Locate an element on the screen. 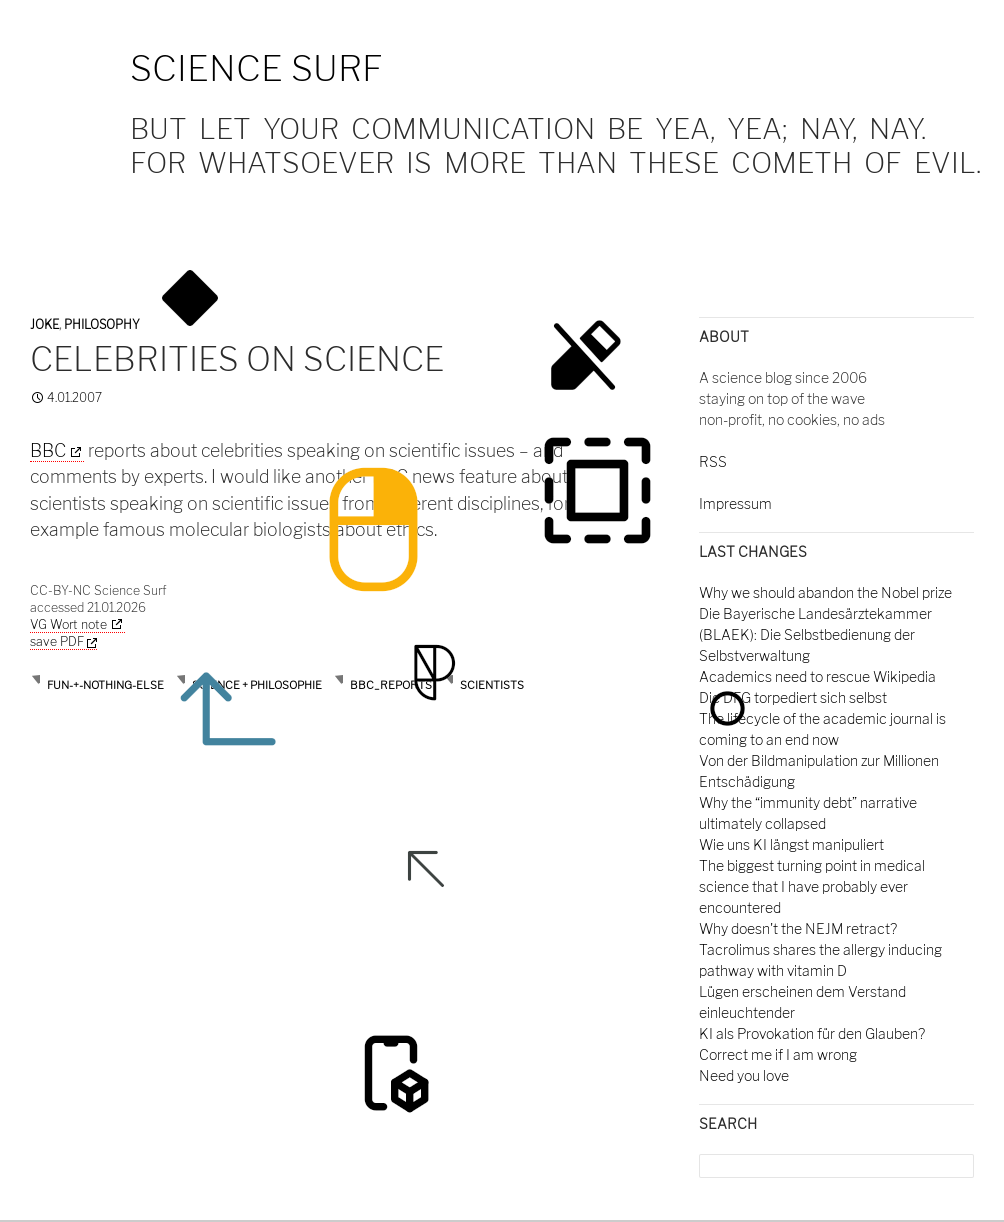  phosphor icons logo is located at coordinates (430, 669).